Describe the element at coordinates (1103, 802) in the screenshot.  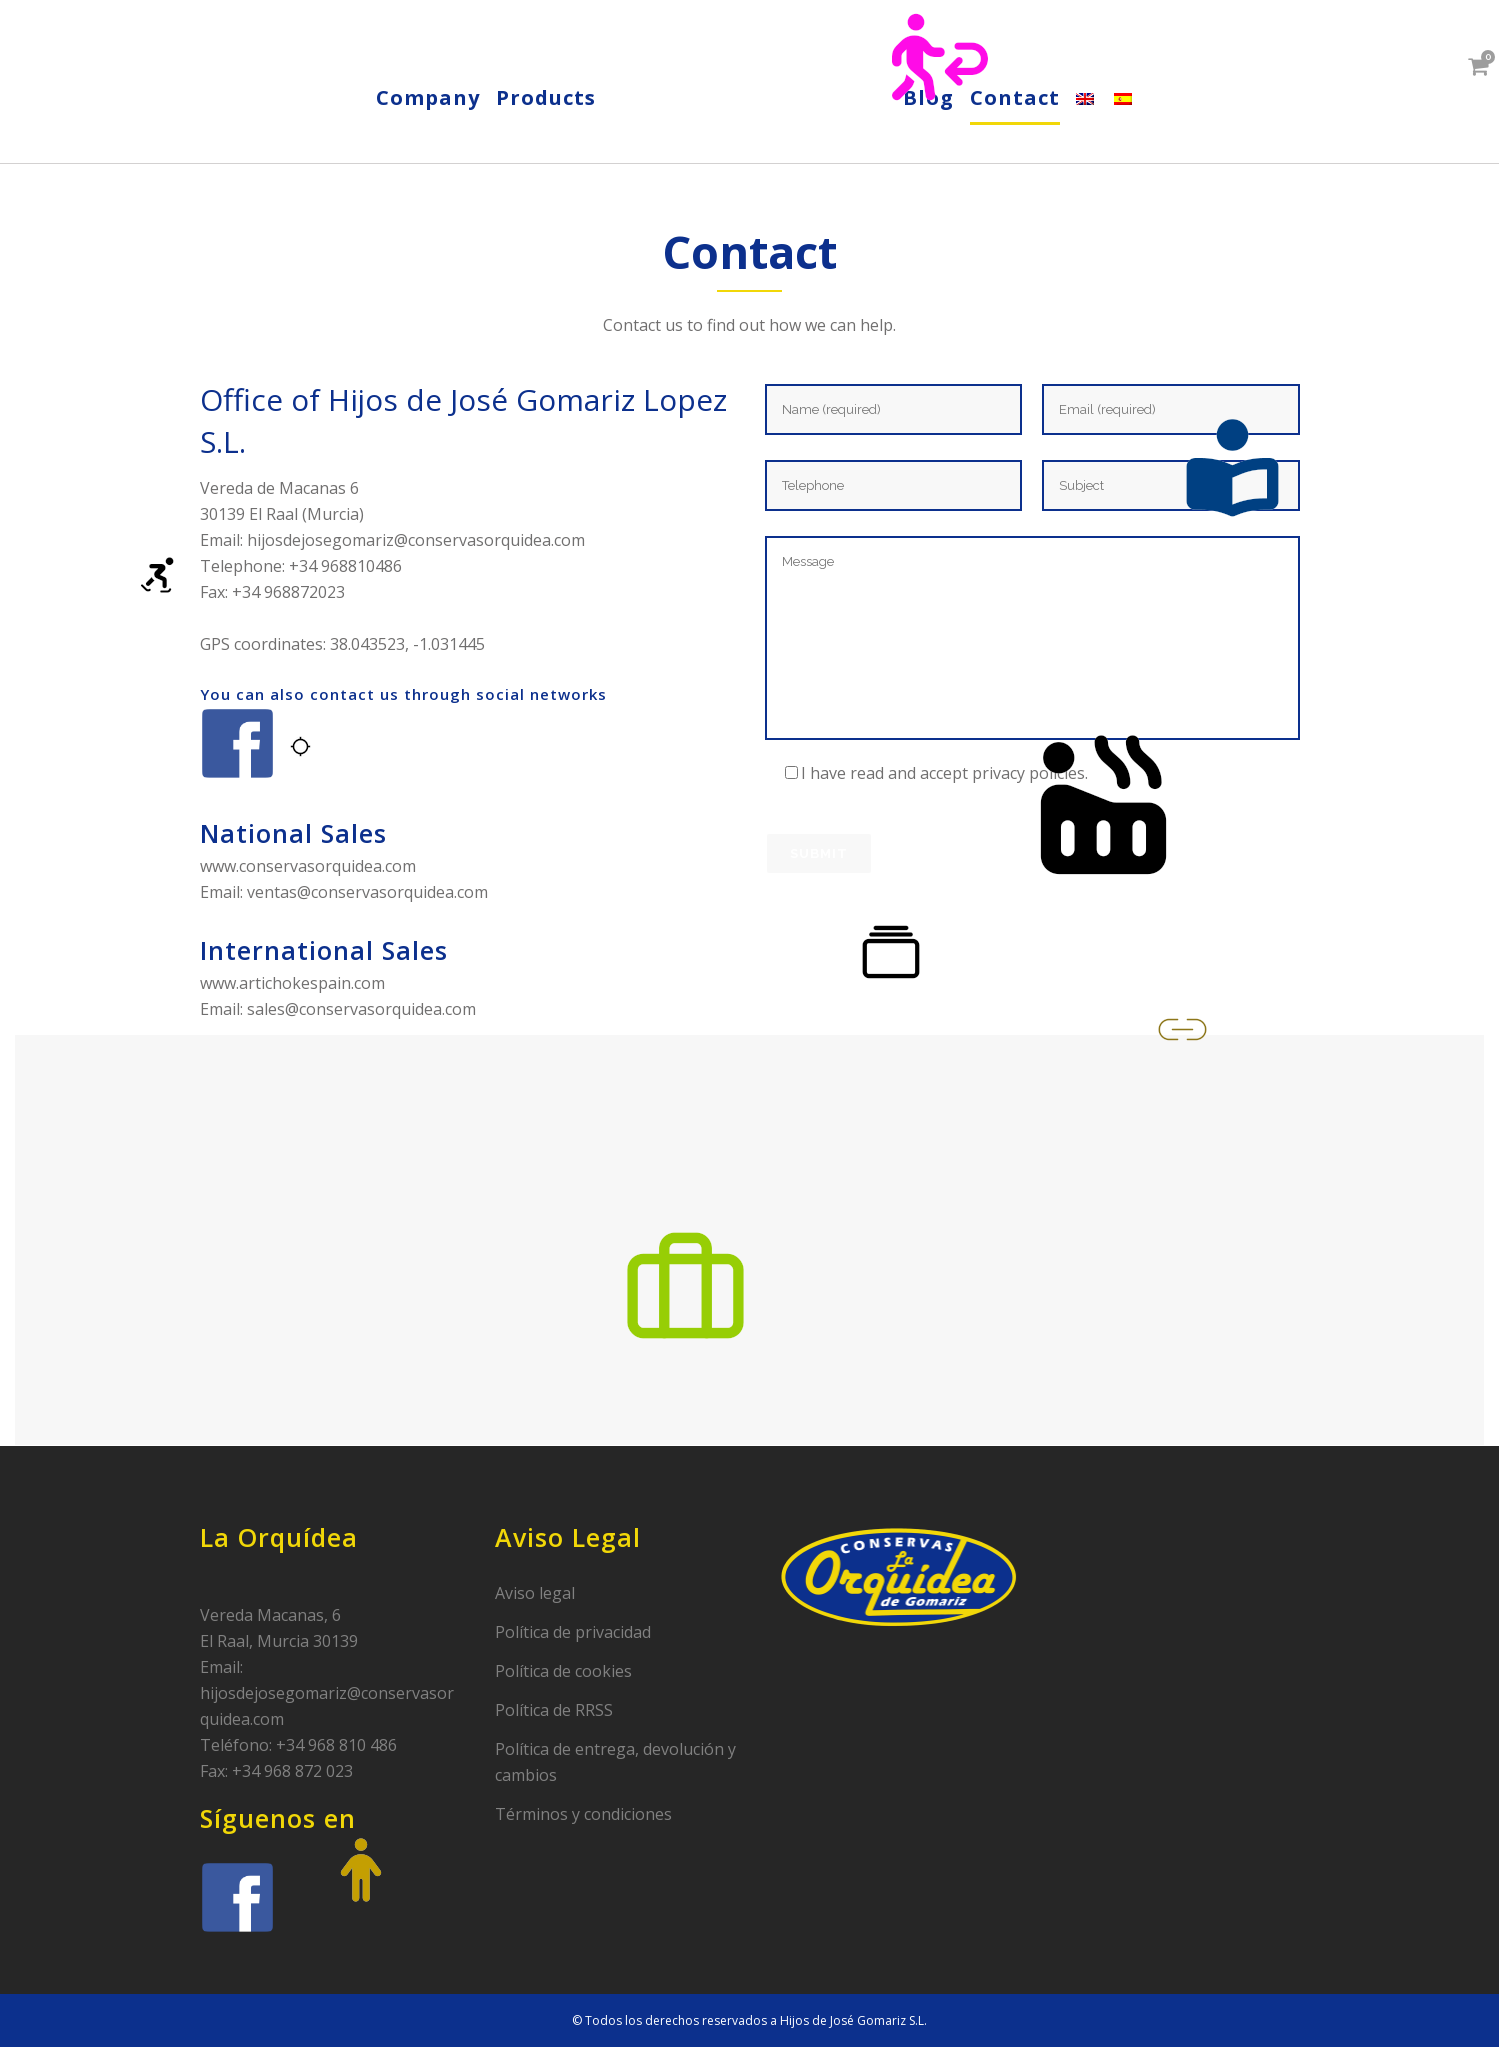
I see `access spa or hot tub amenities` at that location.